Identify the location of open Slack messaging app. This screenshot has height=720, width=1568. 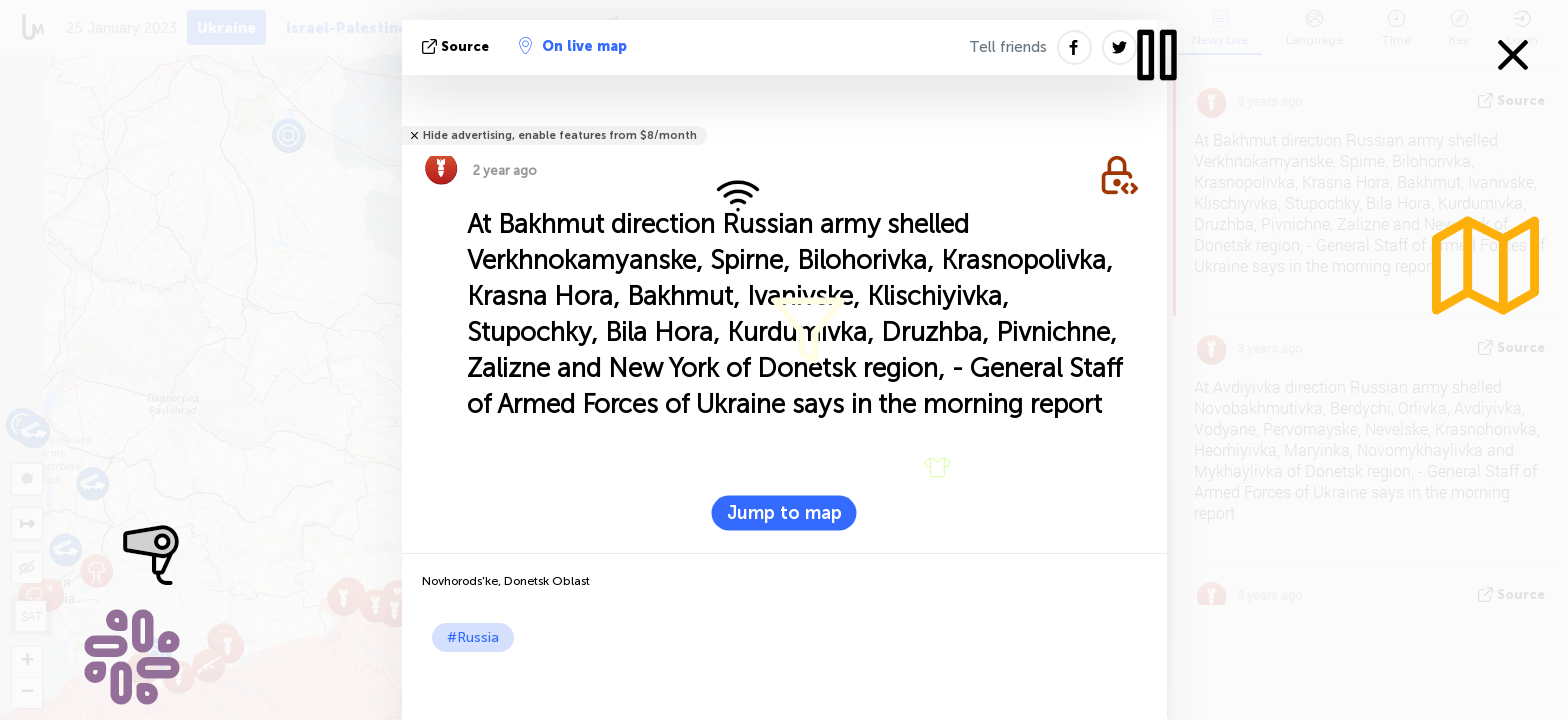
(132, 657).